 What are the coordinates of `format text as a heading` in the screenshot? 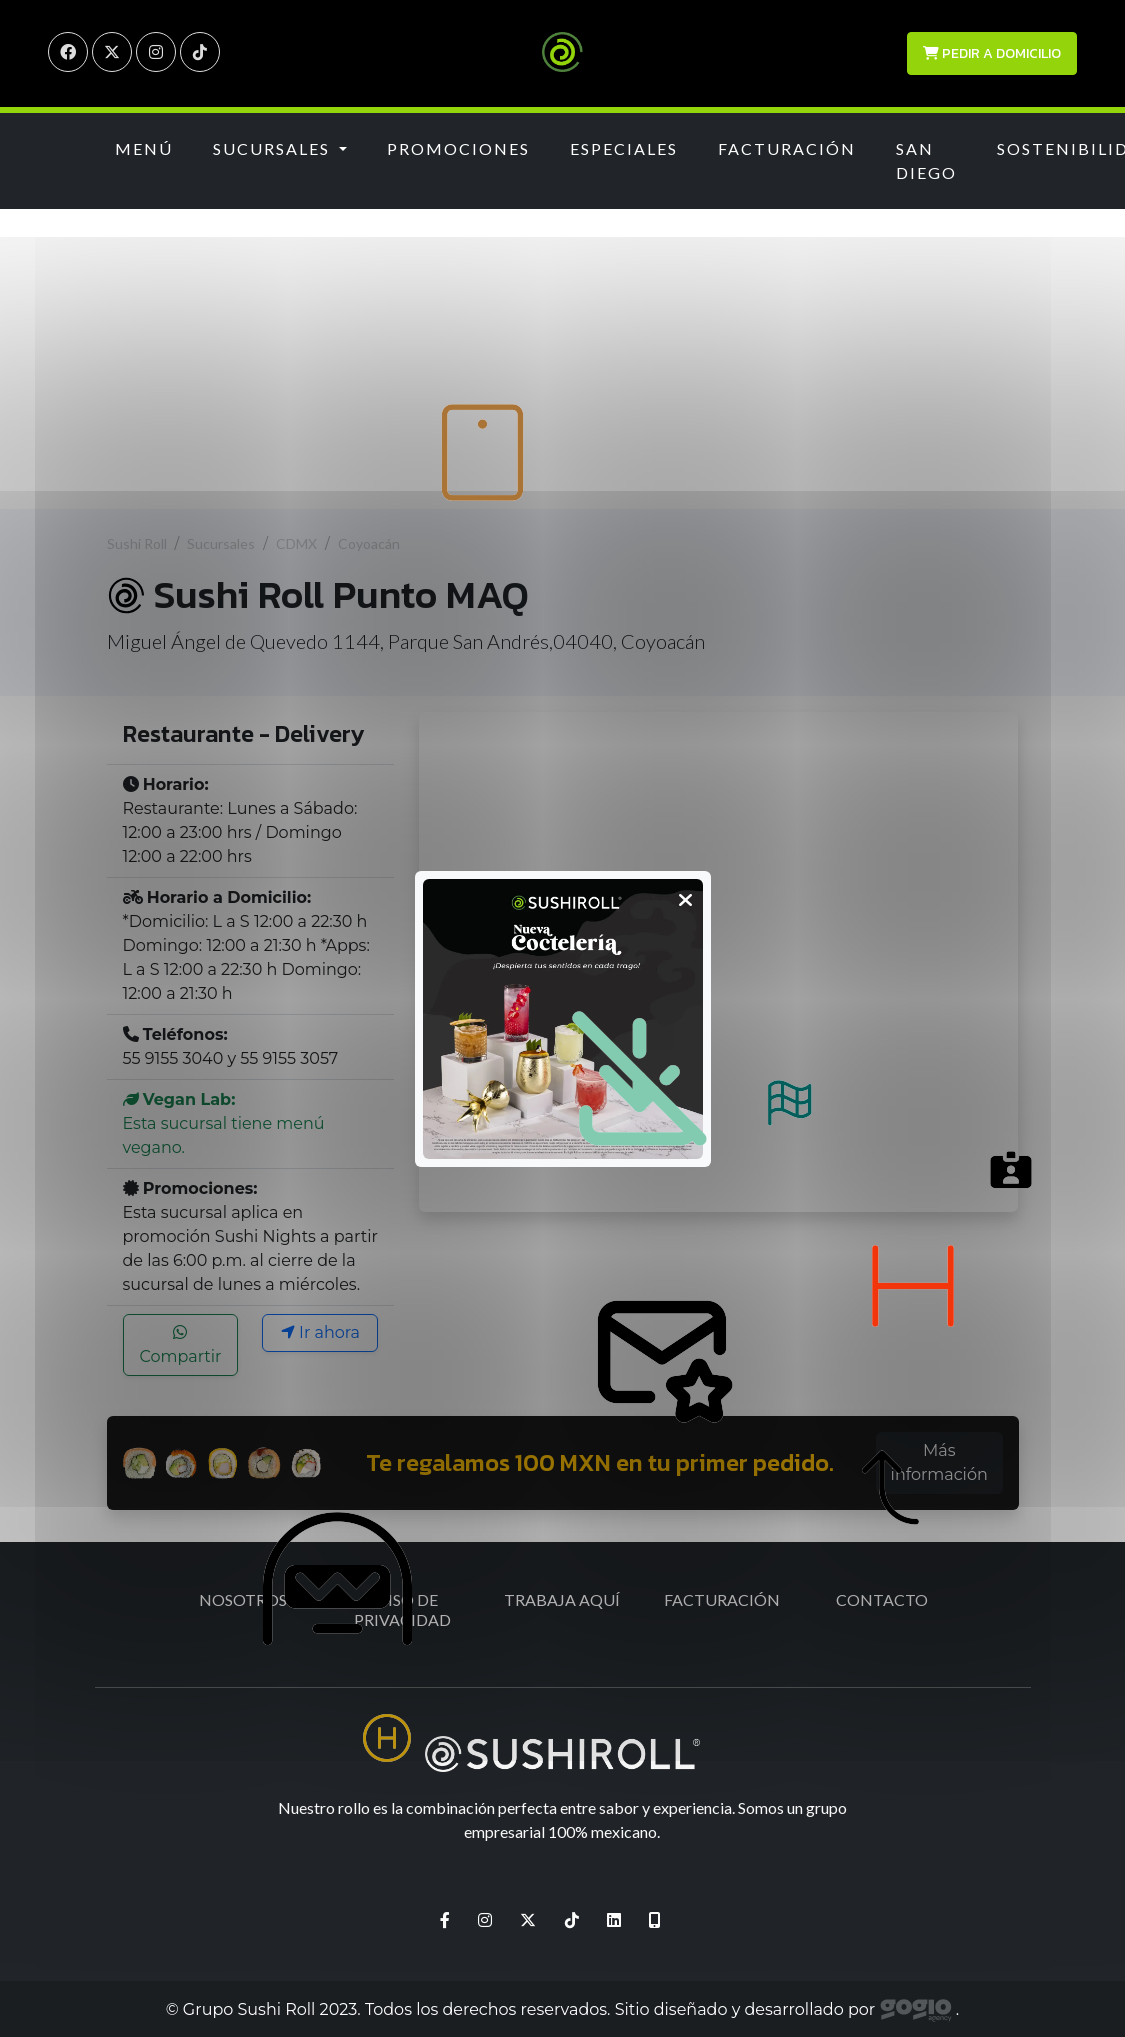 It's located at (913, 1286).